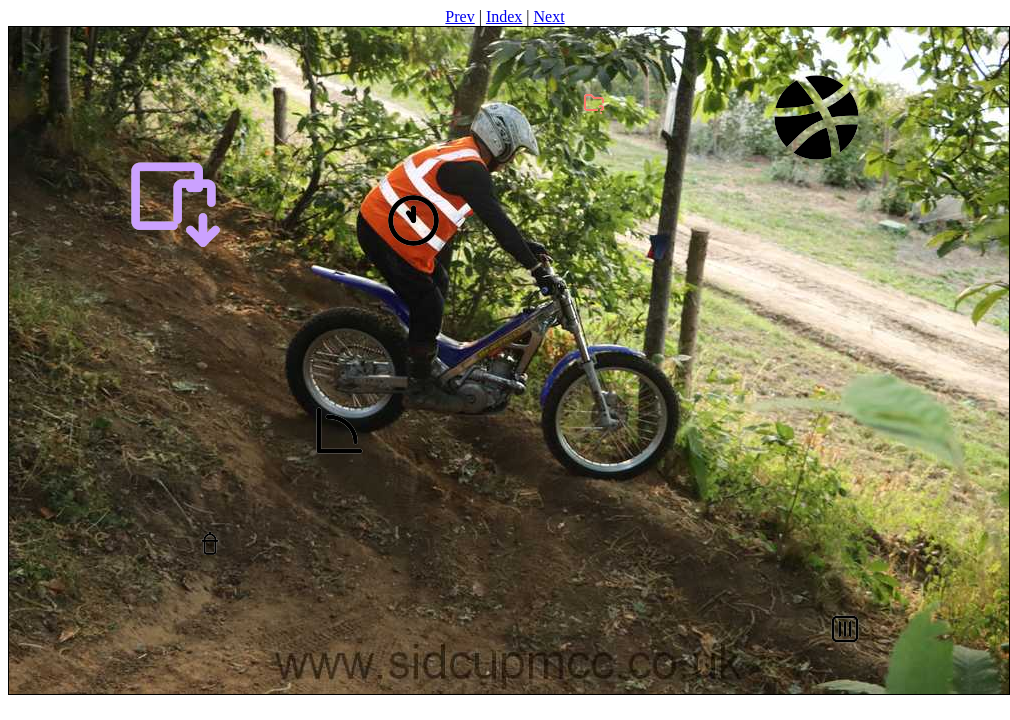 Image resolution: width=1010 pixels, height=720 pixels. Describe the element at coordinates (816, 117) in the screenshot. I see `visit dribbble profile or portfolio` at that location.